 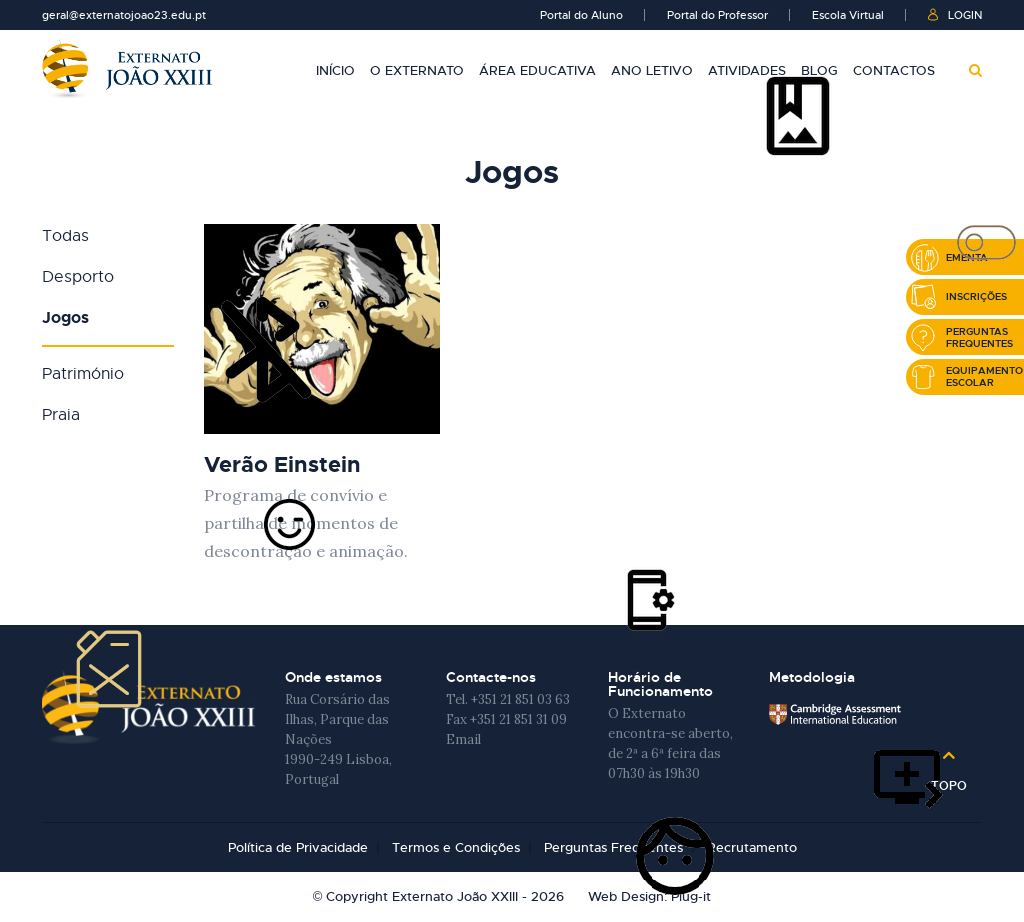 I want to click on bluetooth is disabled or turned off, so click(x=262, y=349).